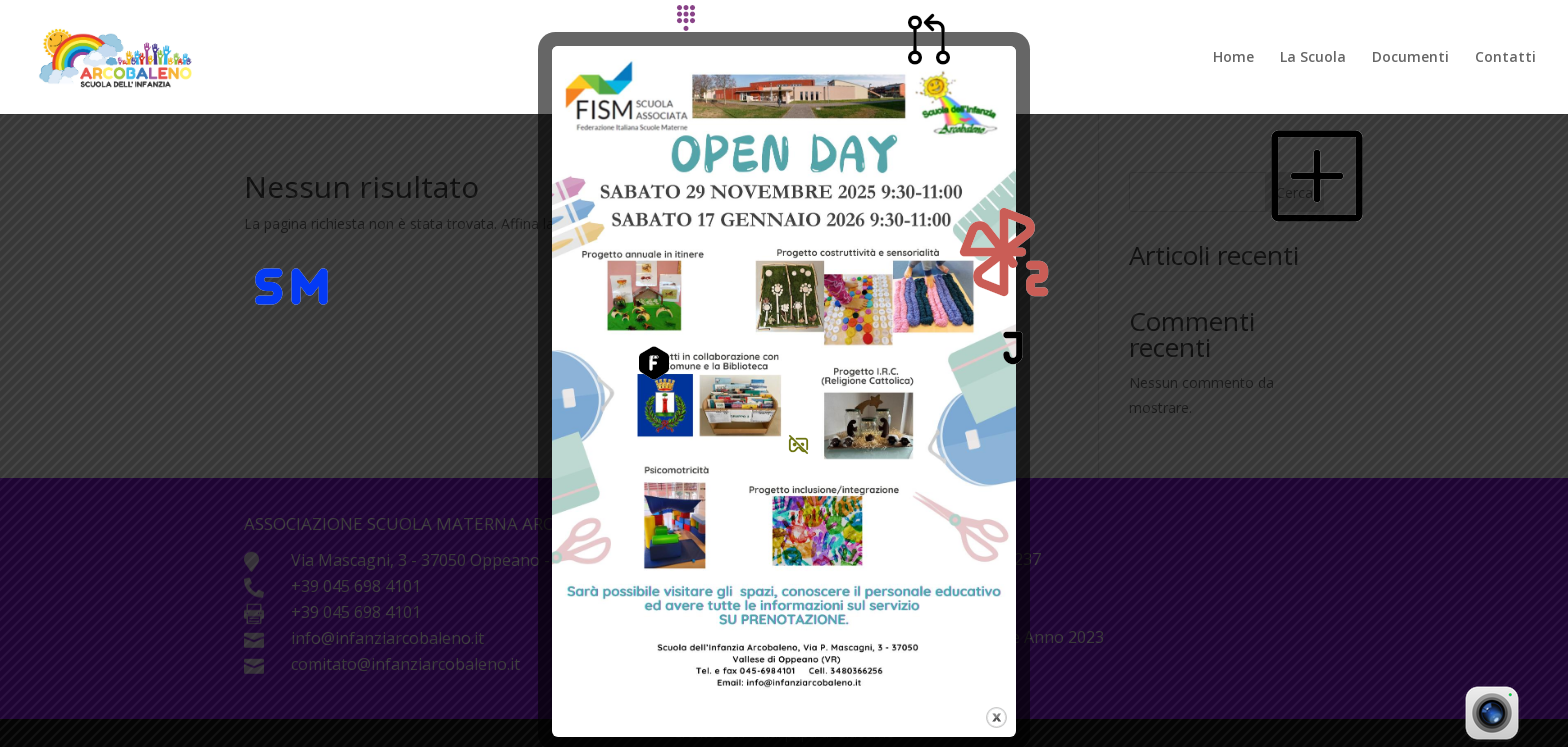 This screenshot has width=1568, height=747. I want to click on indicates items or sections starting with the letter J, so click(1013, 348).